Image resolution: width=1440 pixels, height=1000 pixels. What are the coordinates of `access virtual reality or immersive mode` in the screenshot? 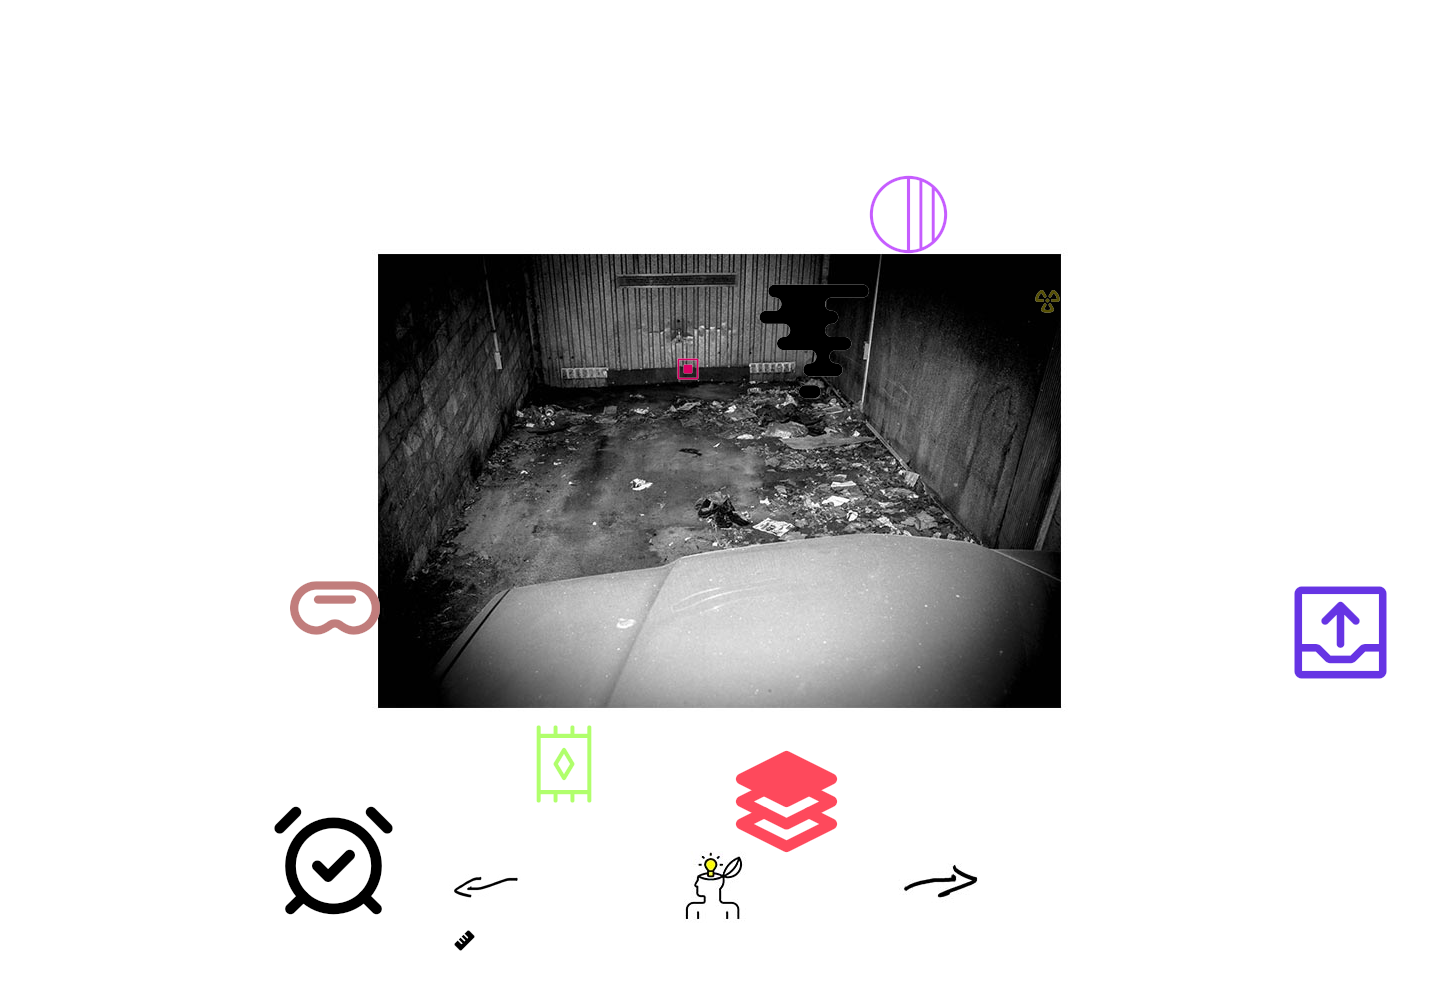 It's located at (335, 608).